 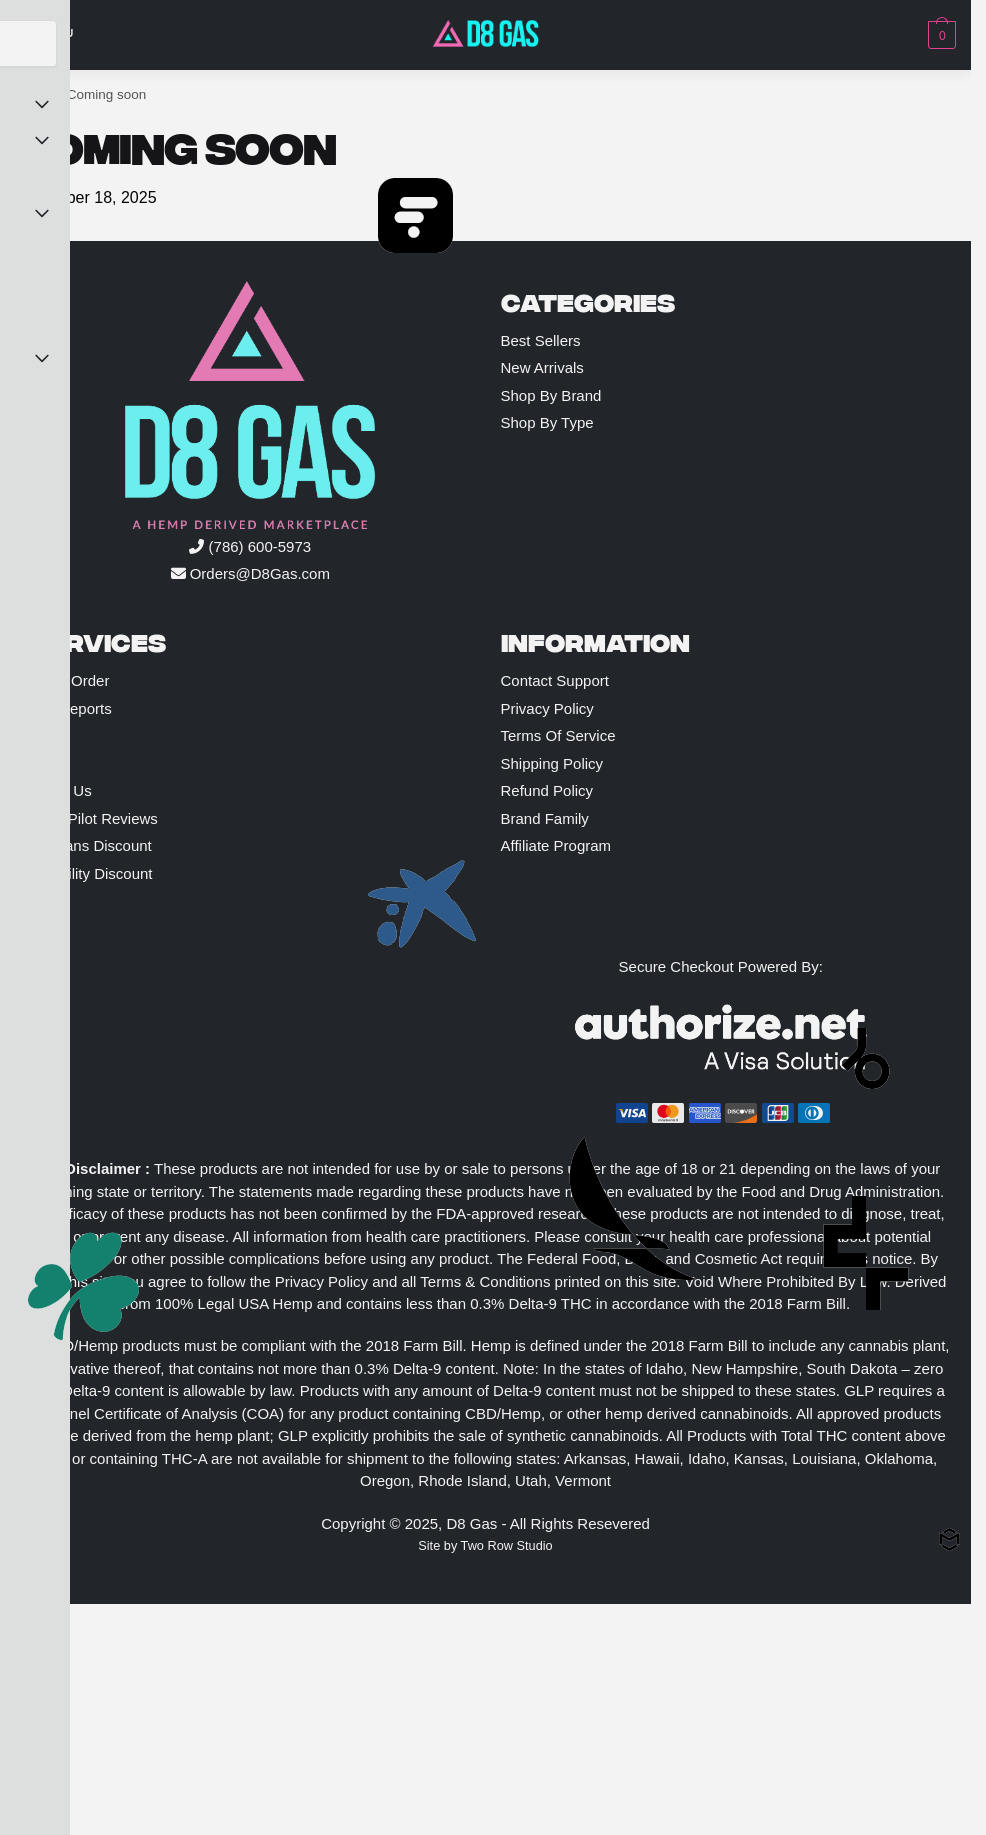 What do you see at coordinates (83, 1286) in the screenshot?
I see `aer lingus airline logo` at bounding box center [83, 1286].